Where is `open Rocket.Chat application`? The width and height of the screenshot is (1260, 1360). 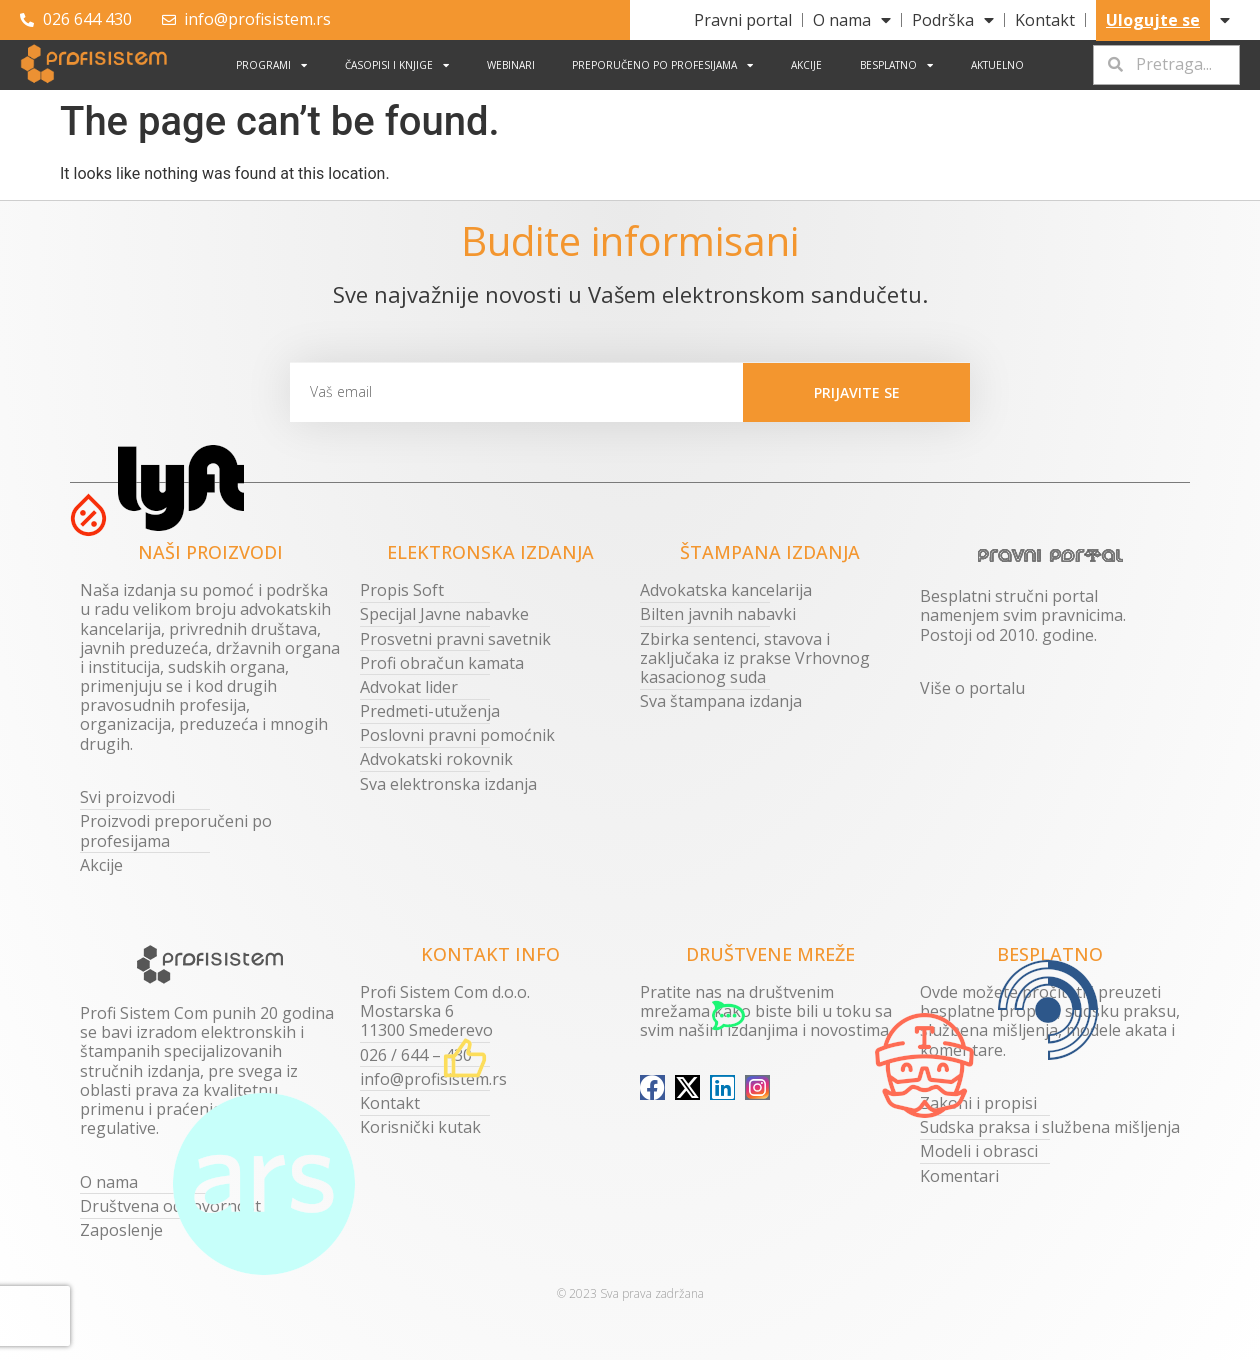
open Rocket.Chat application is located at coordinates (728, 1015).